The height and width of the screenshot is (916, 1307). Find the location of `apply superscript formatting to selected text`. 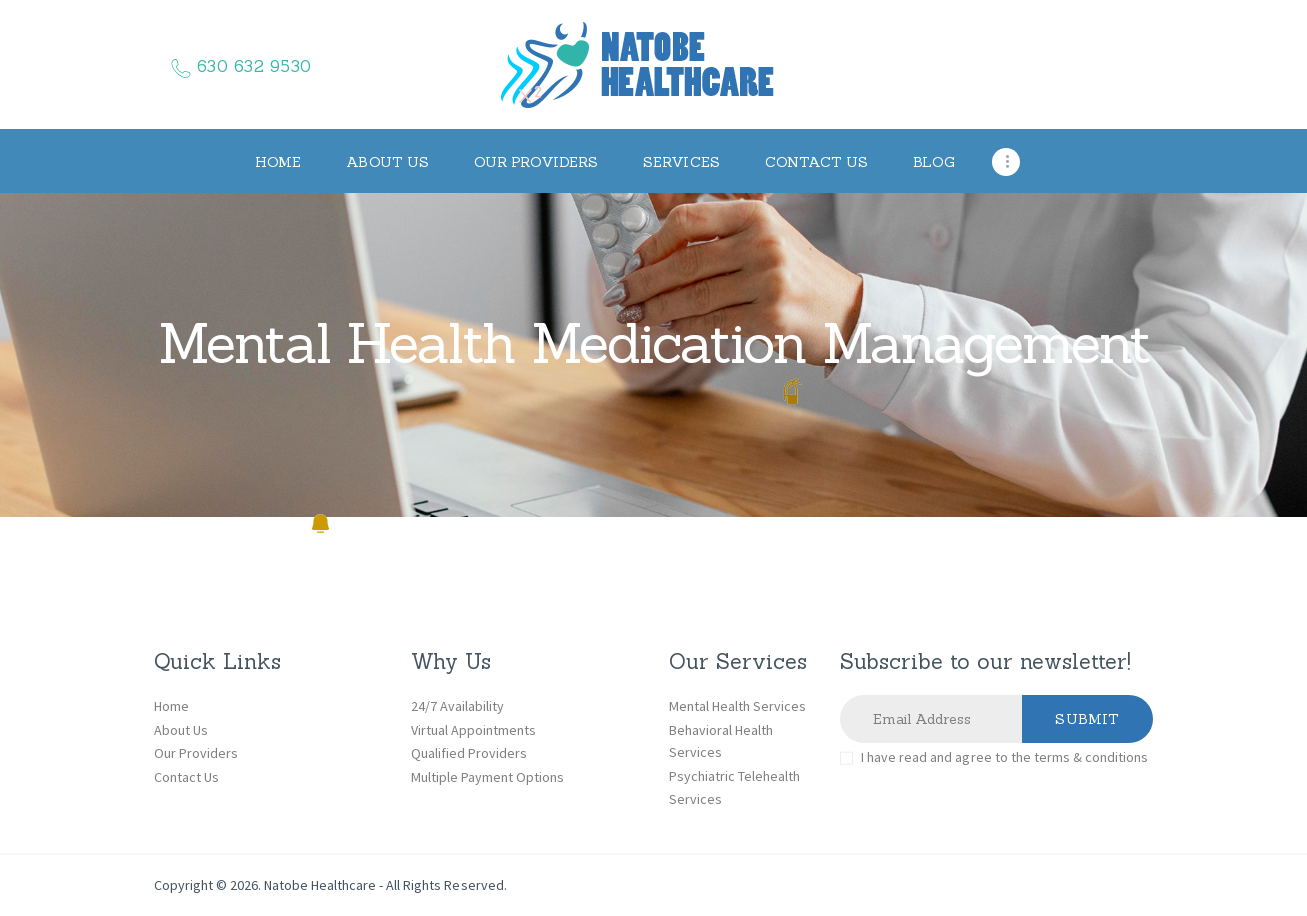

apply superscript formatting to selected text is located at coordinates (529, 95).